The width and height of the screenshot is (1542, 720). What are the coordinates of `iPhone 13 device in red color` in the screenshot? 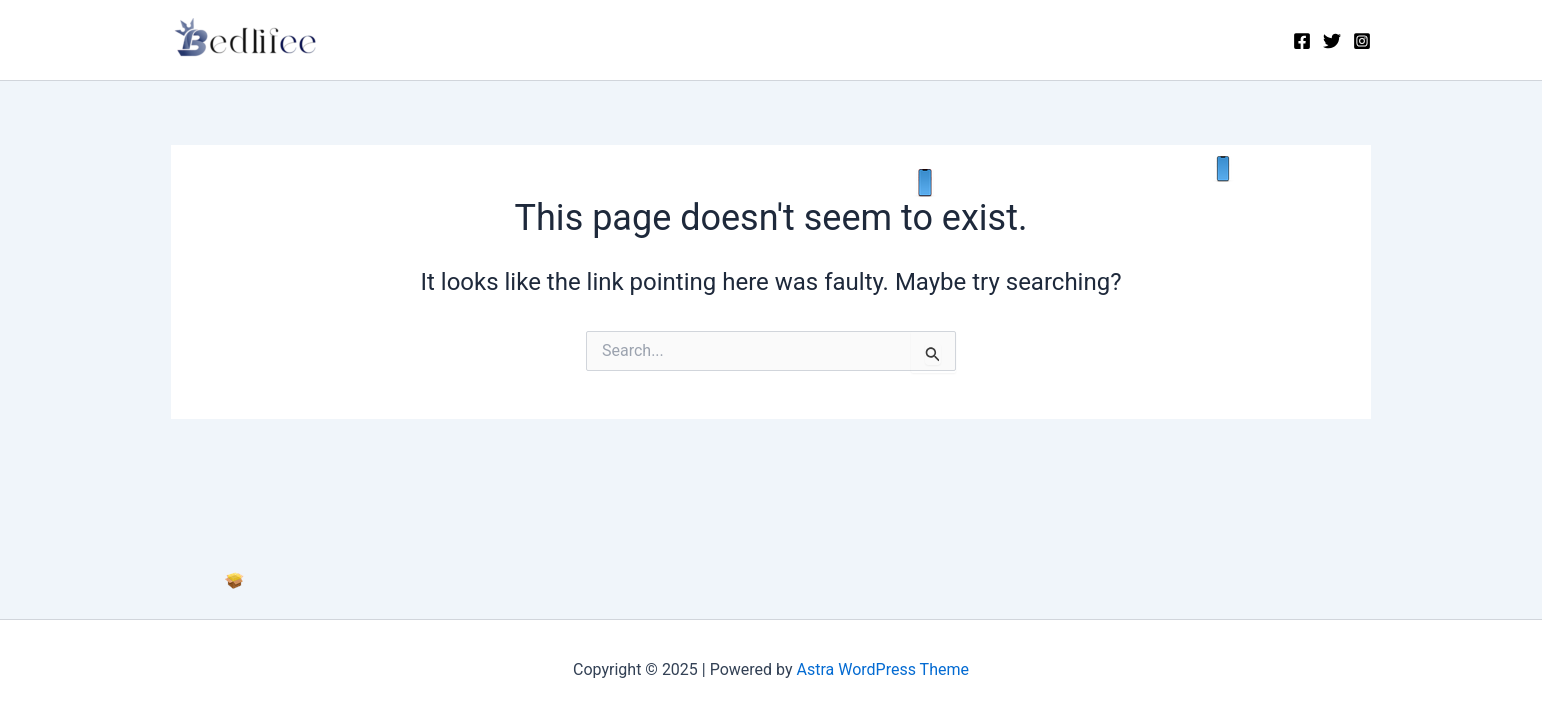 It's located at (925, 183).